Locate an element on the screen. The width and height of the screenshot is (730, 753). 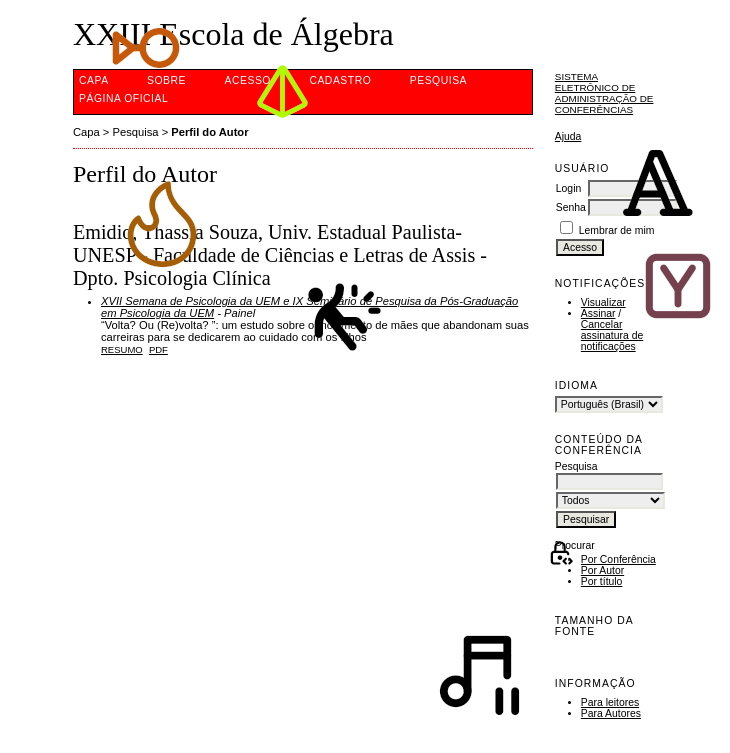
access typography and font settings is located at coordinates (656, 183).